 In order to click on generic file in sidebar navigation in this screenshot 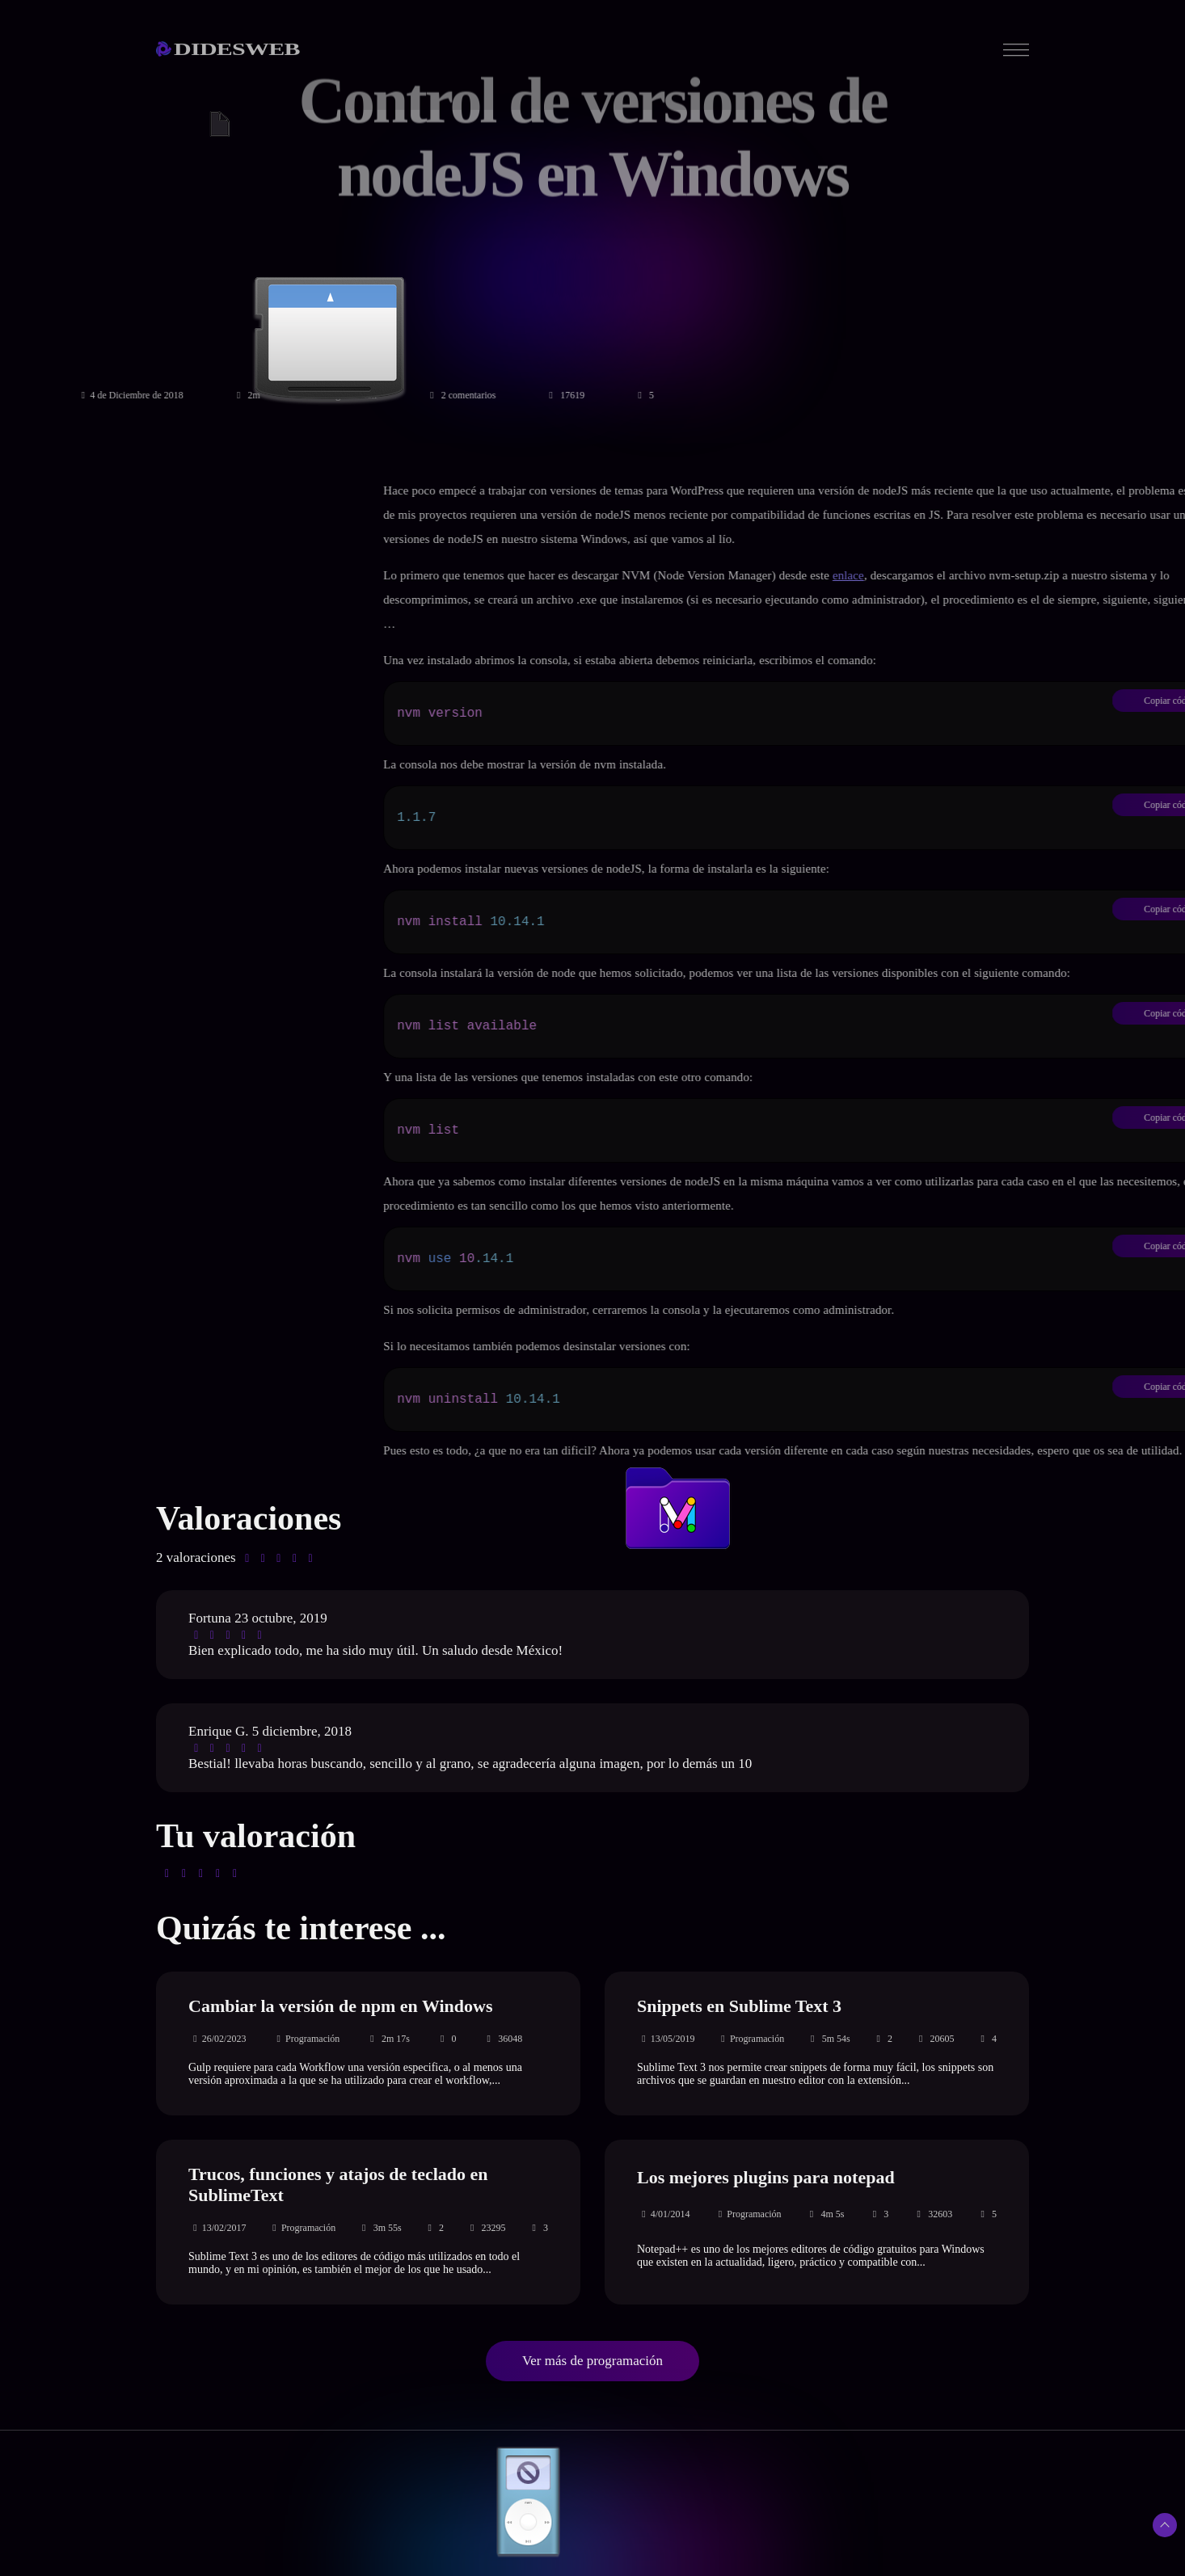, I will do `click(219, 124)`.